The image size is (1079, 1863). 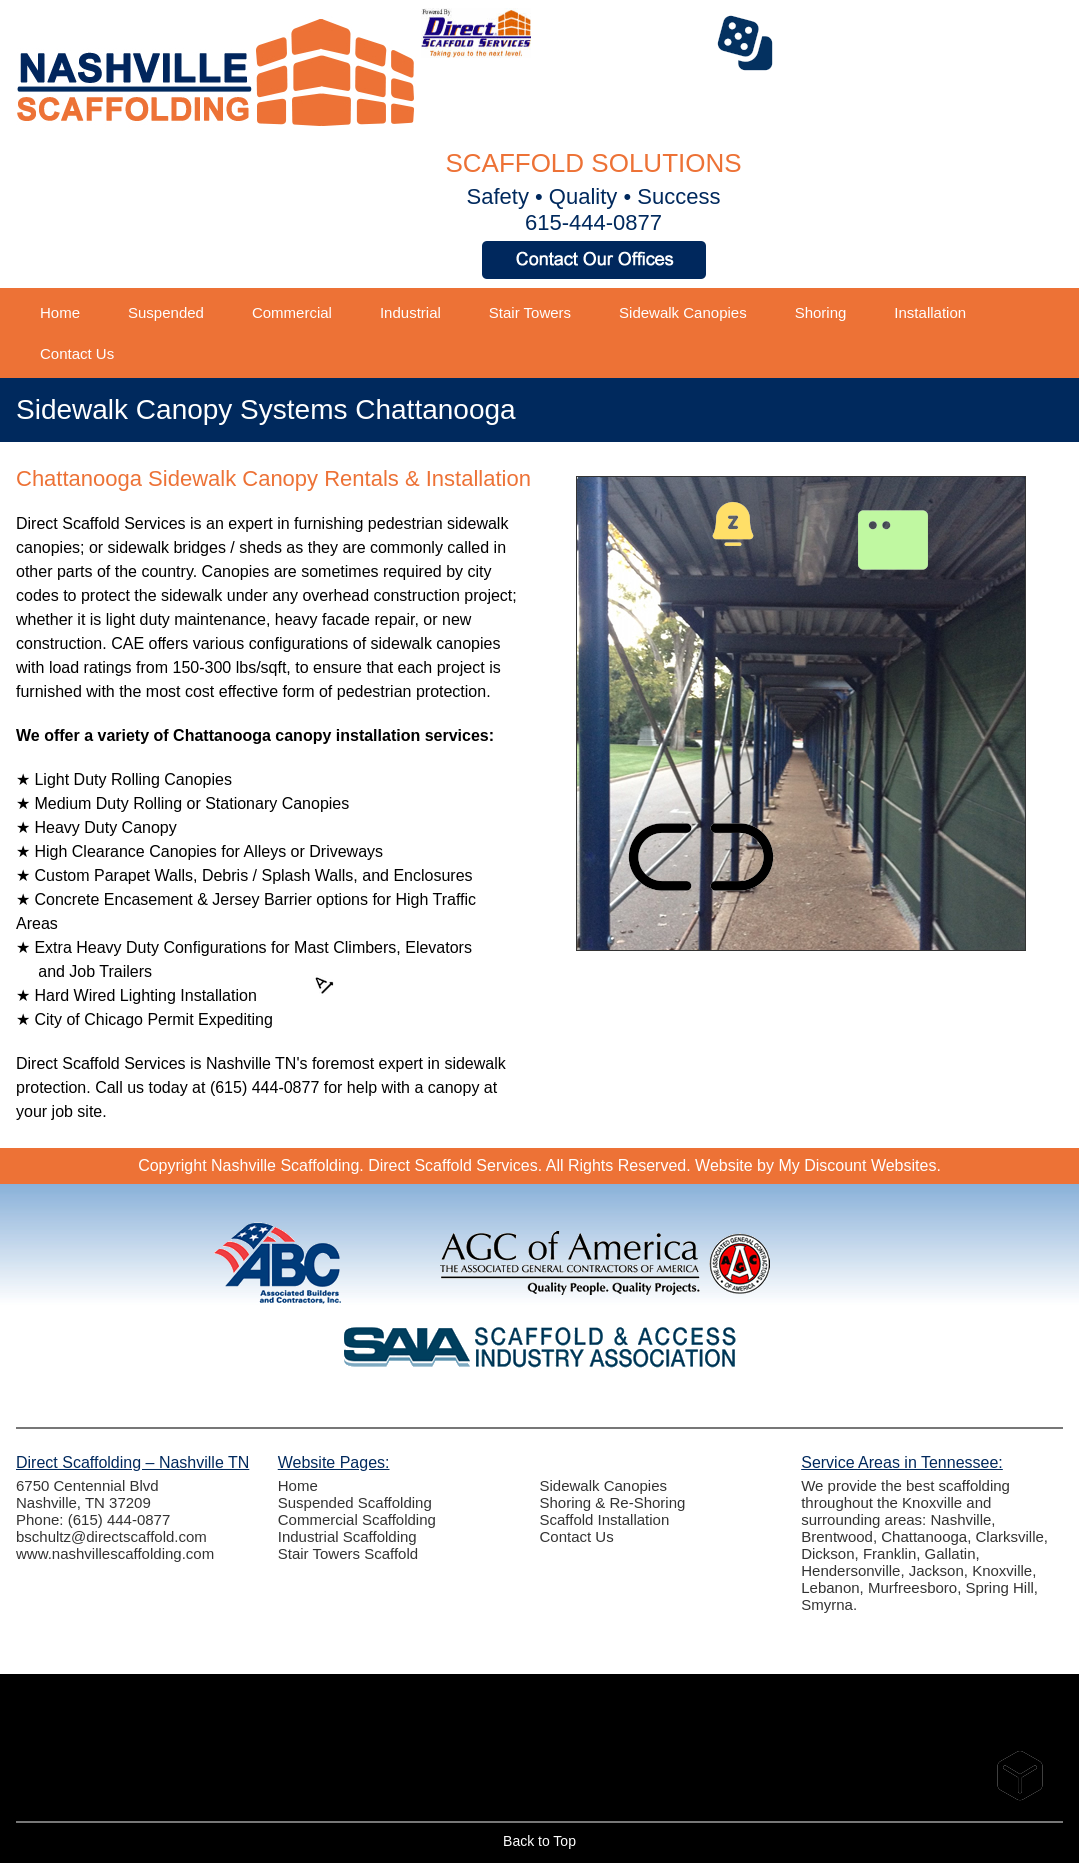 What do you see at coordinates (745, 43) in the screenshot?
I see `randomize or shuffle content` at bounding box center [745, 43].